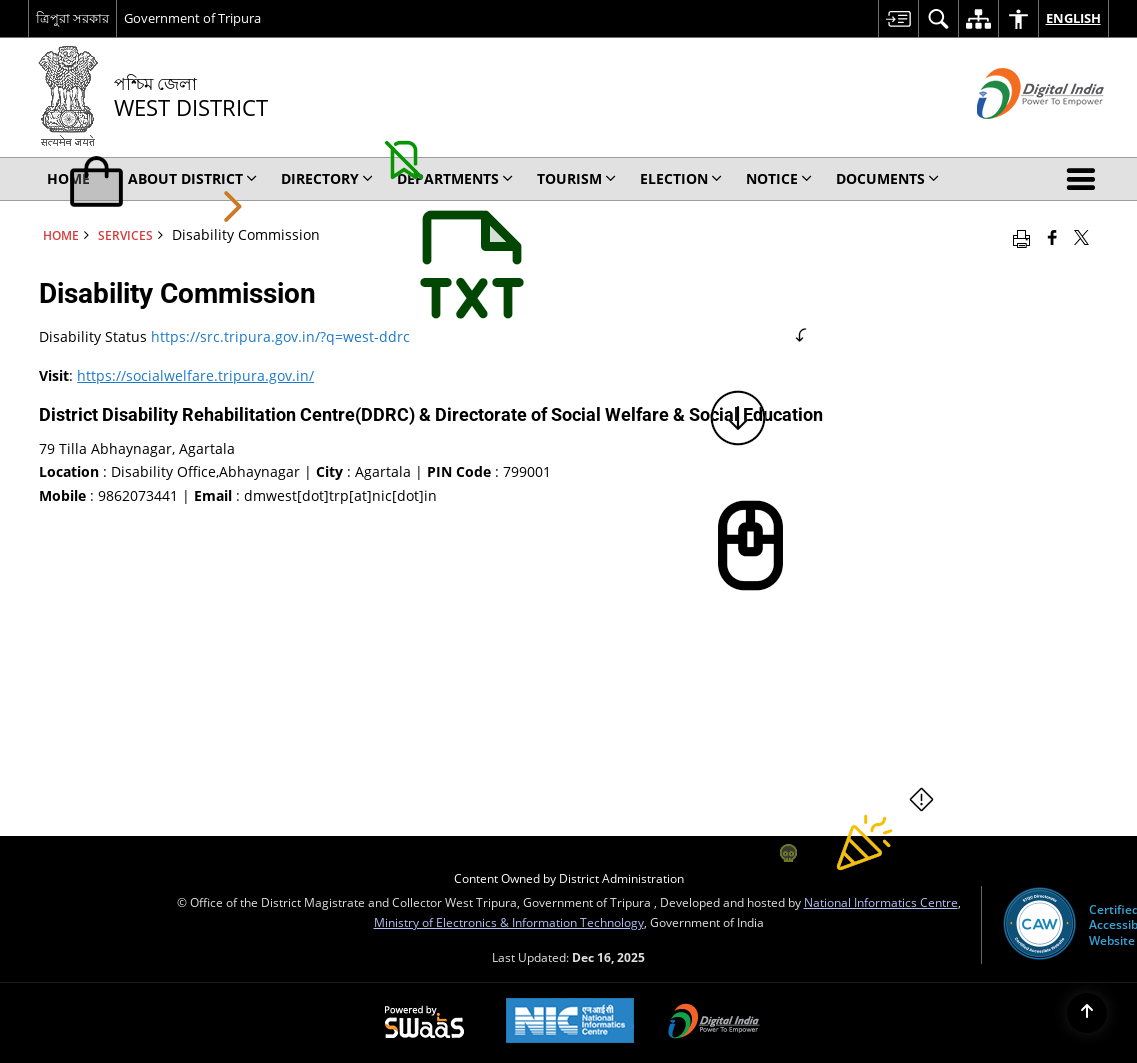 The height and width of the screenshot is (1063, 1137). I want to click on middle mouse button click action, so click(750, 545).